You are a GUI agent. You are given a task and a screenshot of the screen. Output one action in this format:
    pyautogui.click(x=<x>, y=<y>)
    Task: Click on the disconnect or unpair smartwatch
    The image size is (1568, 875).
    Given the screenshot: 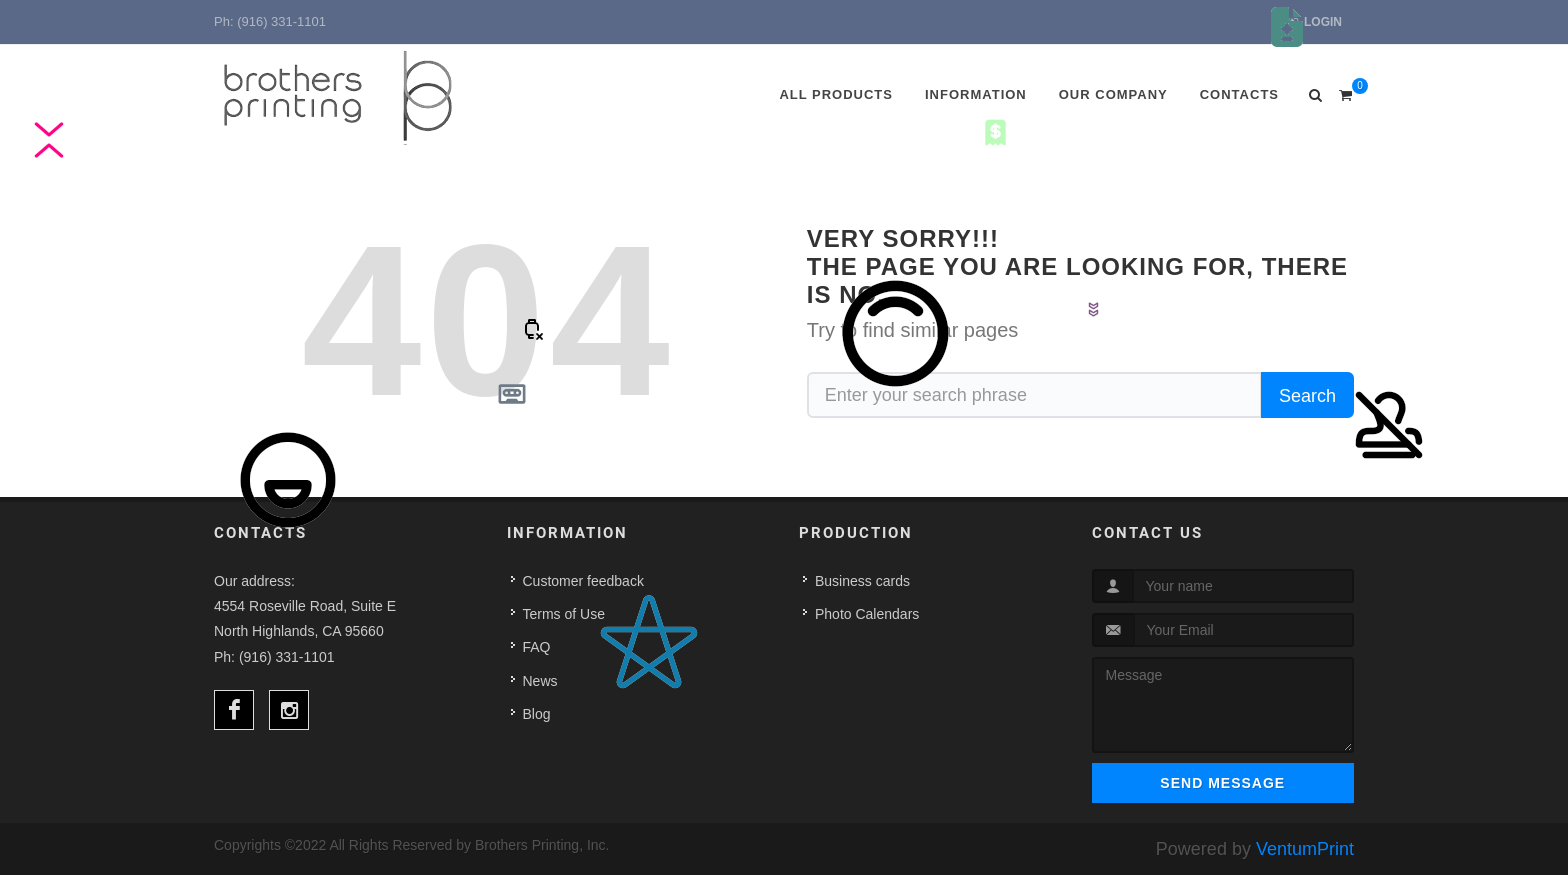 What is the action you would take?
    pyautogui.click(x=532, y=329)
    